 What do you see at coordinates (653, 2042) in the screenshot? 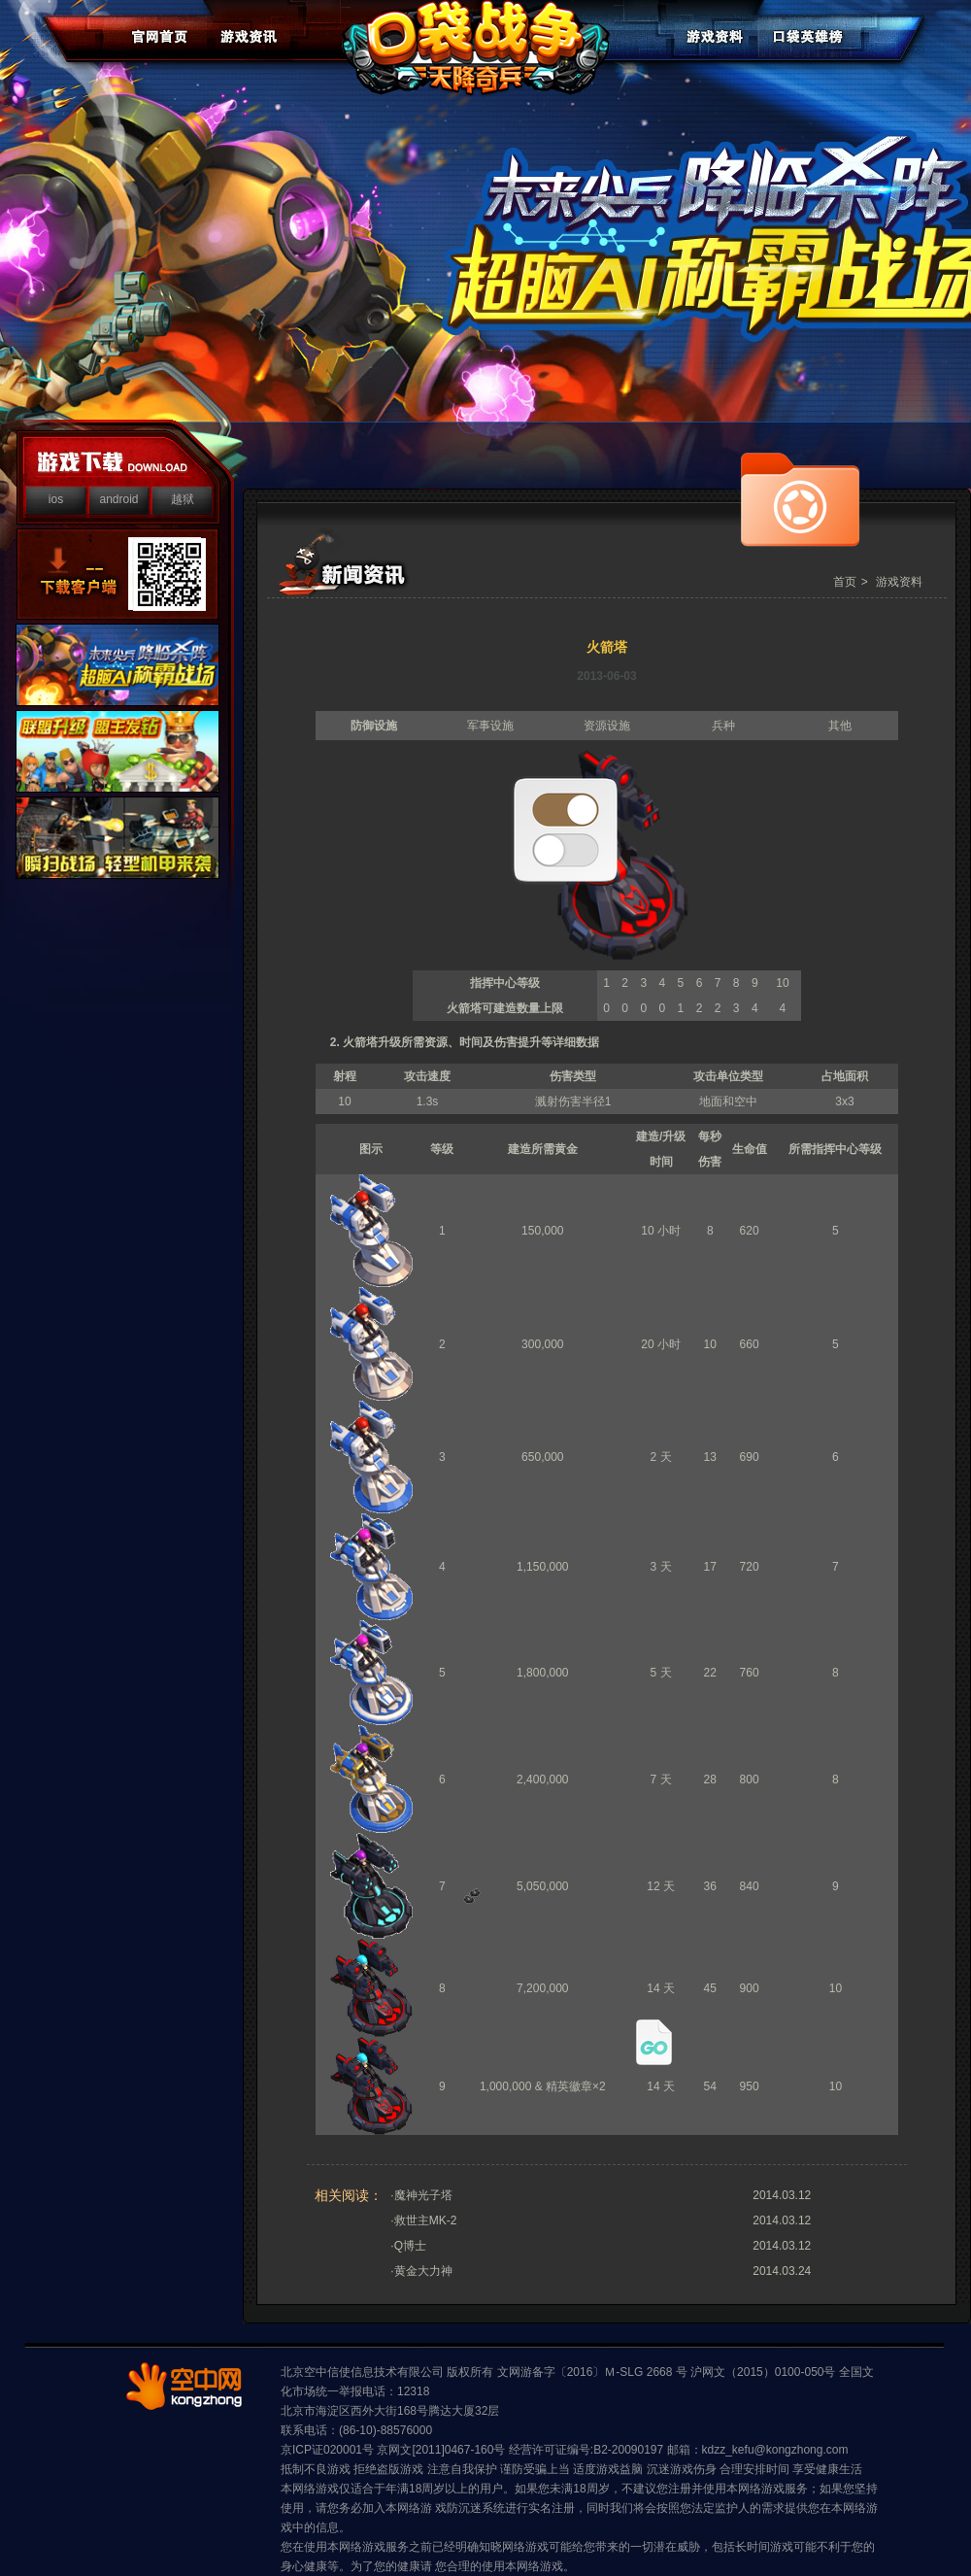
I see `a Go programming language source file` at bounding box center [653, 2042].